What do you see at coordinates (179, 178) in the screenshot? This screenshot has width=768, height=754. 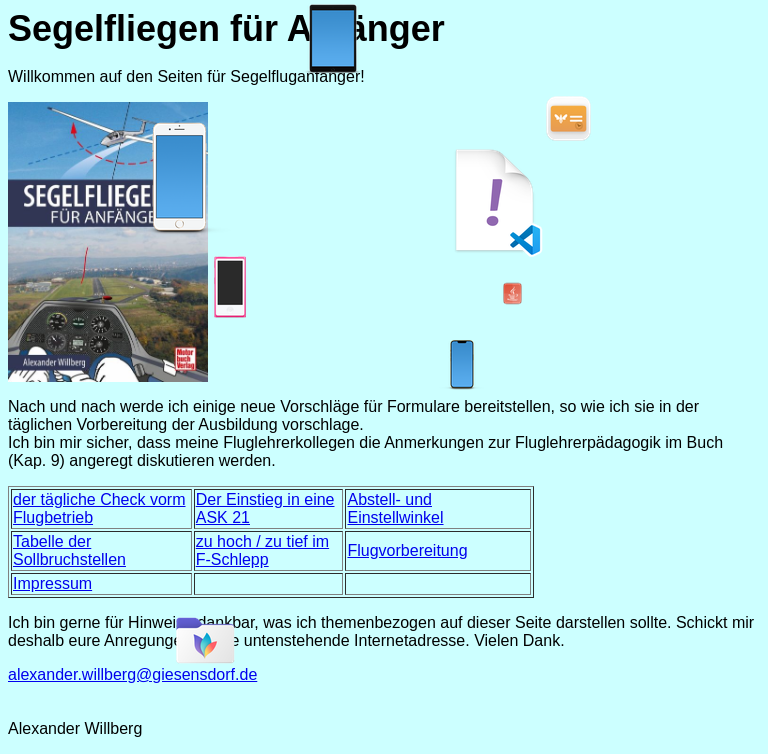 I see `iPhone 7 device icon for system identification` at bounding box center [179, 178].